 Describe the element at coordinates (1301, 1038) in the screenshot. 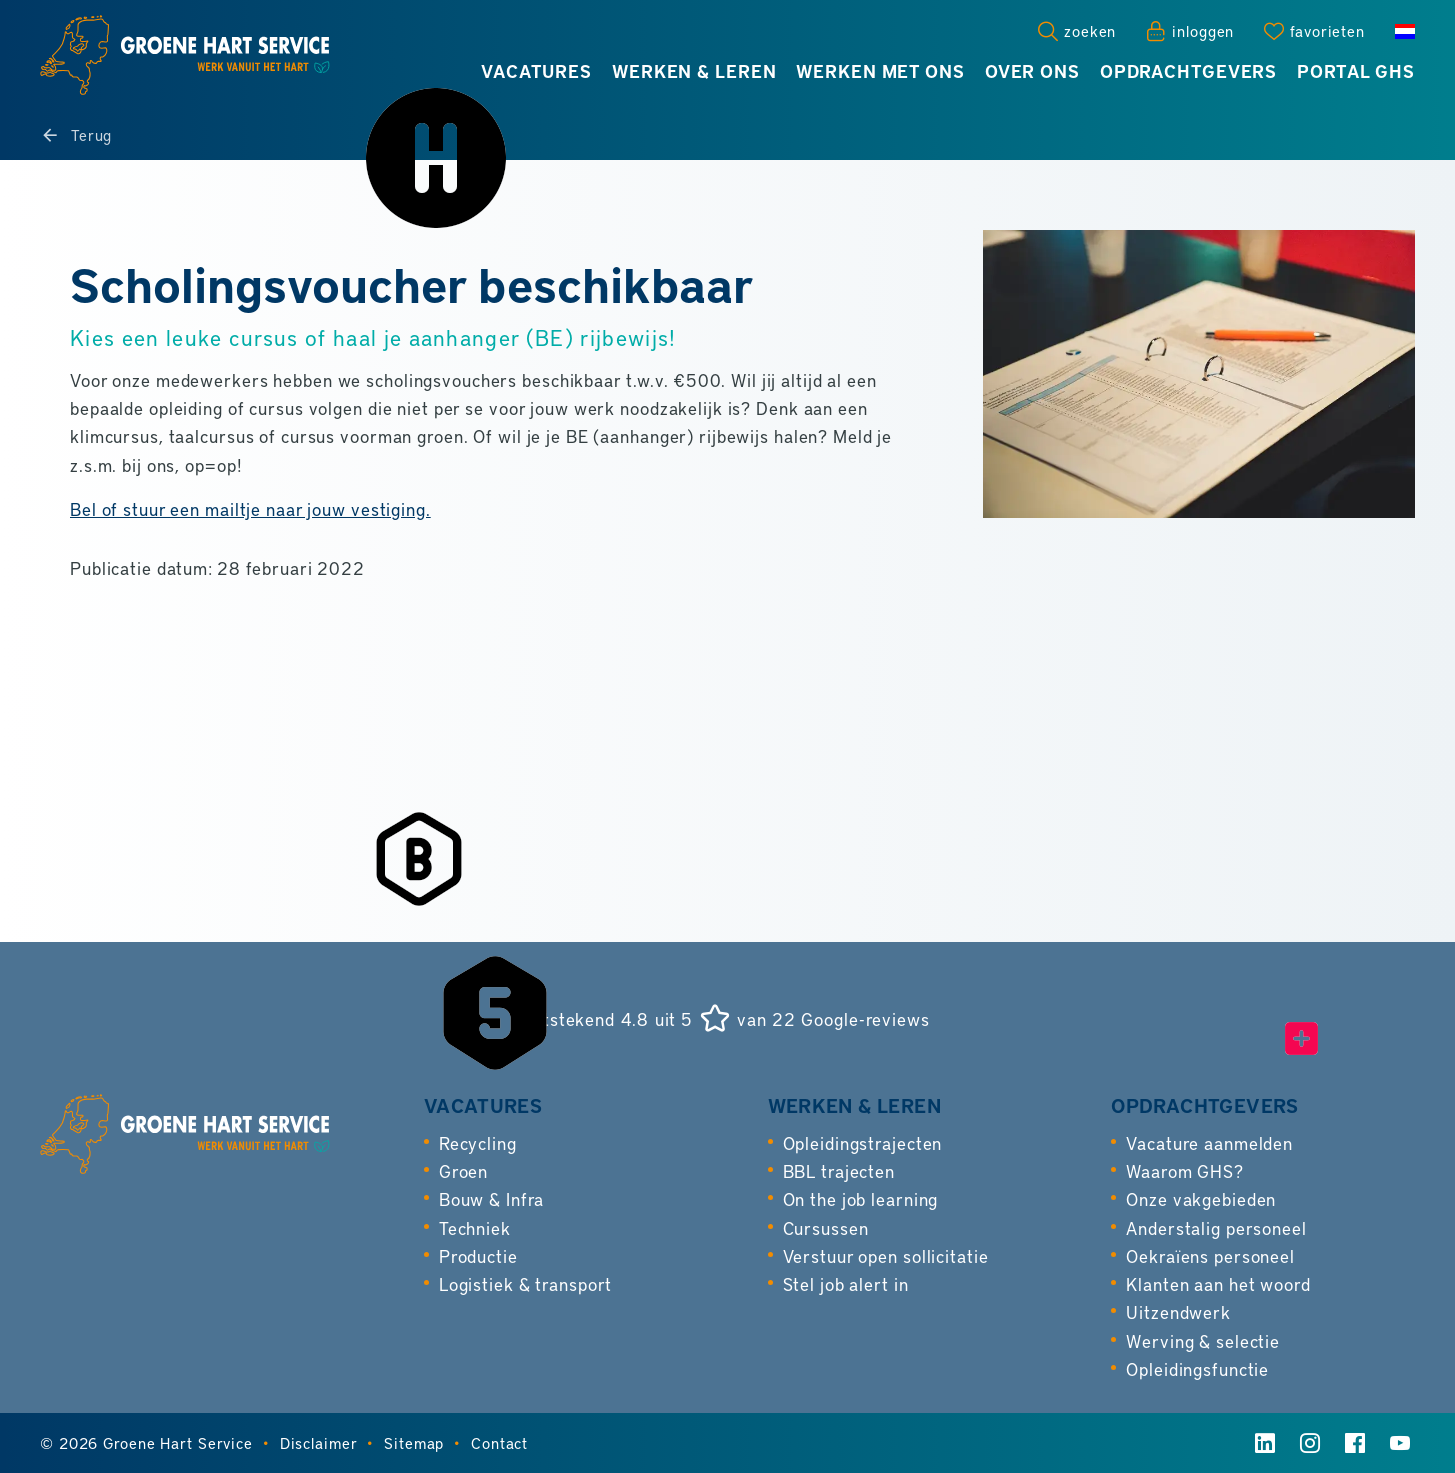

I see `add a new item` at that location.